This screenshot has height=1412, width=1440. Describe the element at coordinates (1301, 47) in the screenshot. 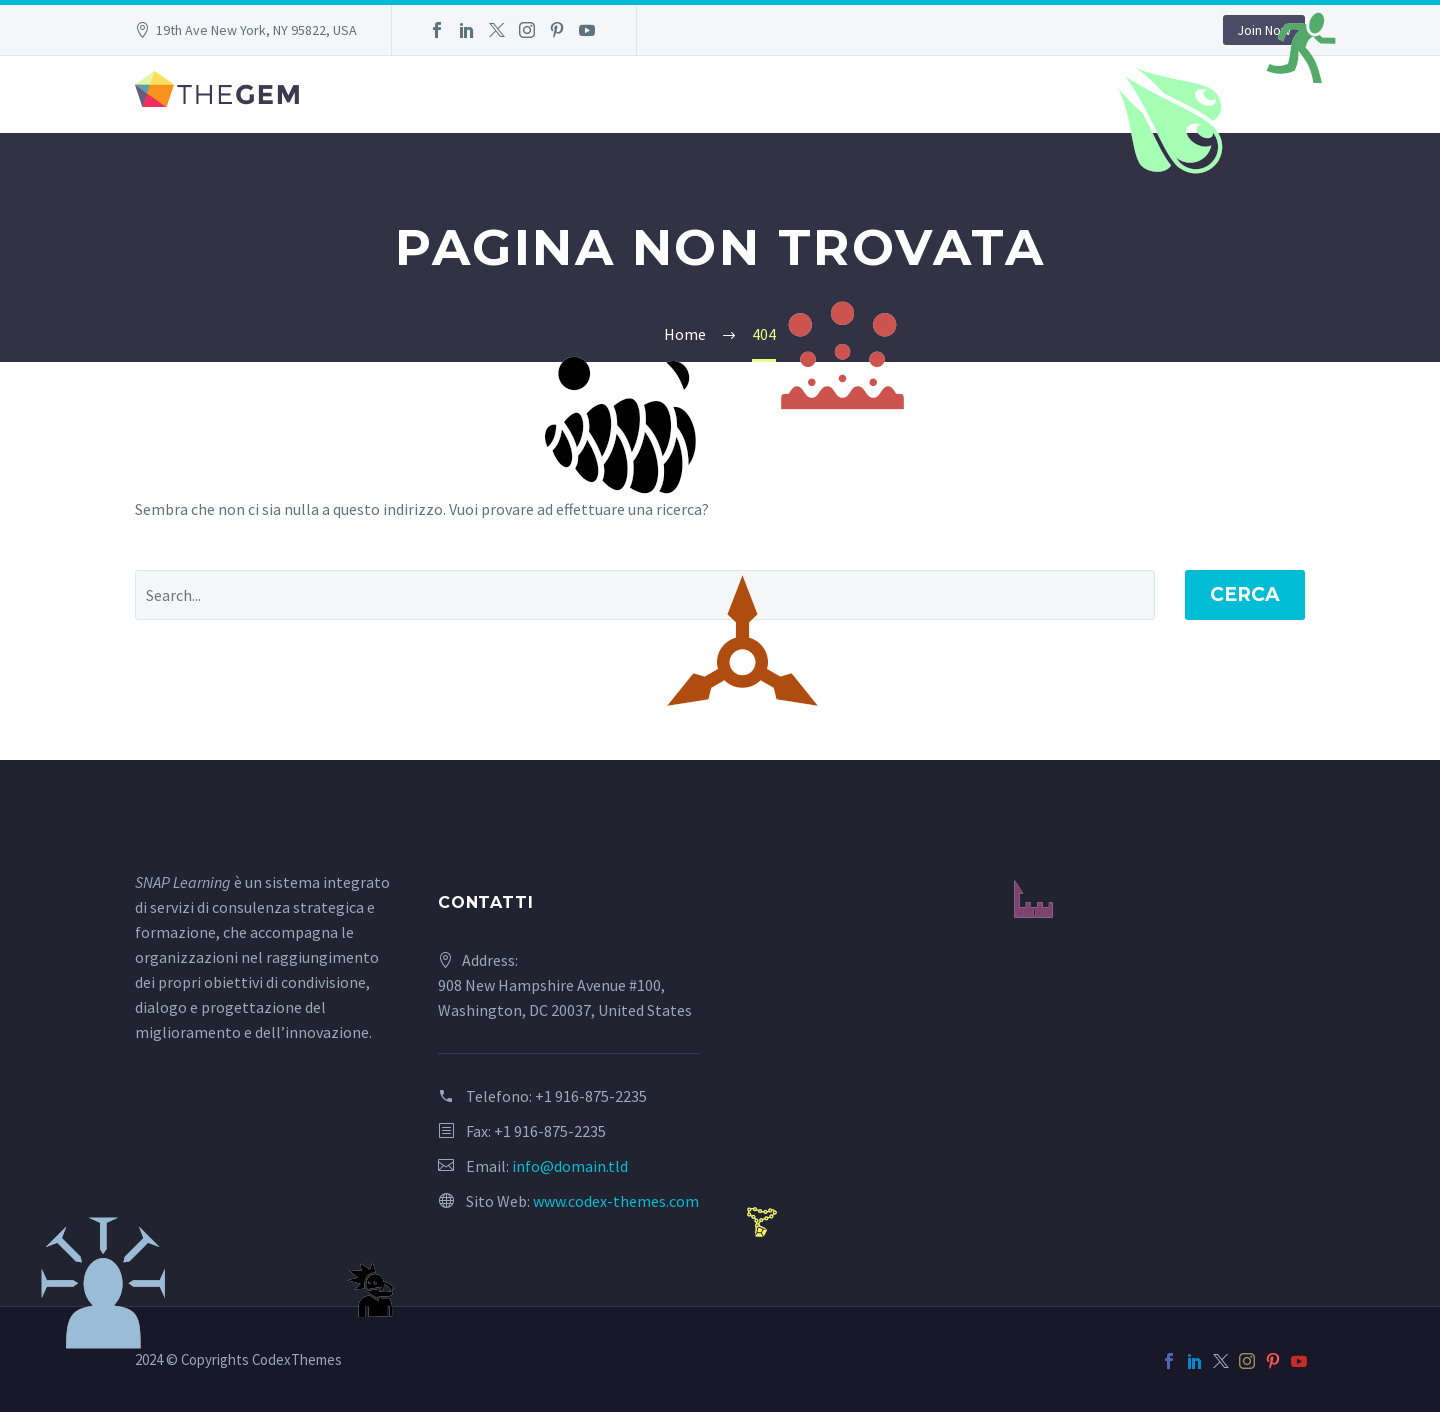

I see `start or resume running in a game` at that location.